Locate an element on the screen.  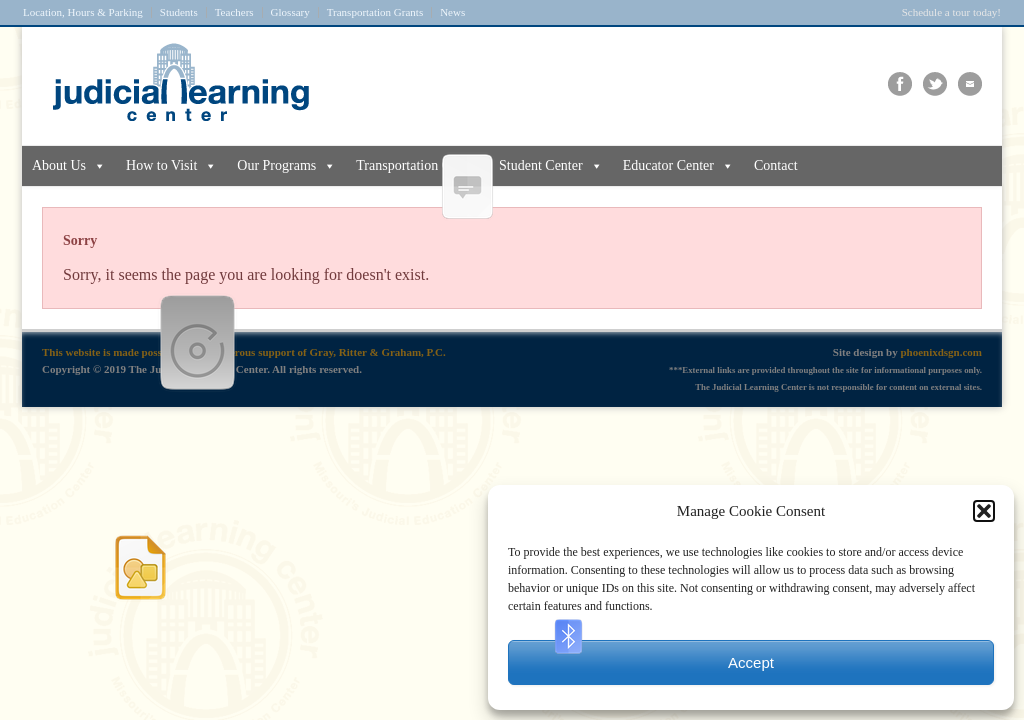
access hard drive storage is located at coordinates (197, 342).